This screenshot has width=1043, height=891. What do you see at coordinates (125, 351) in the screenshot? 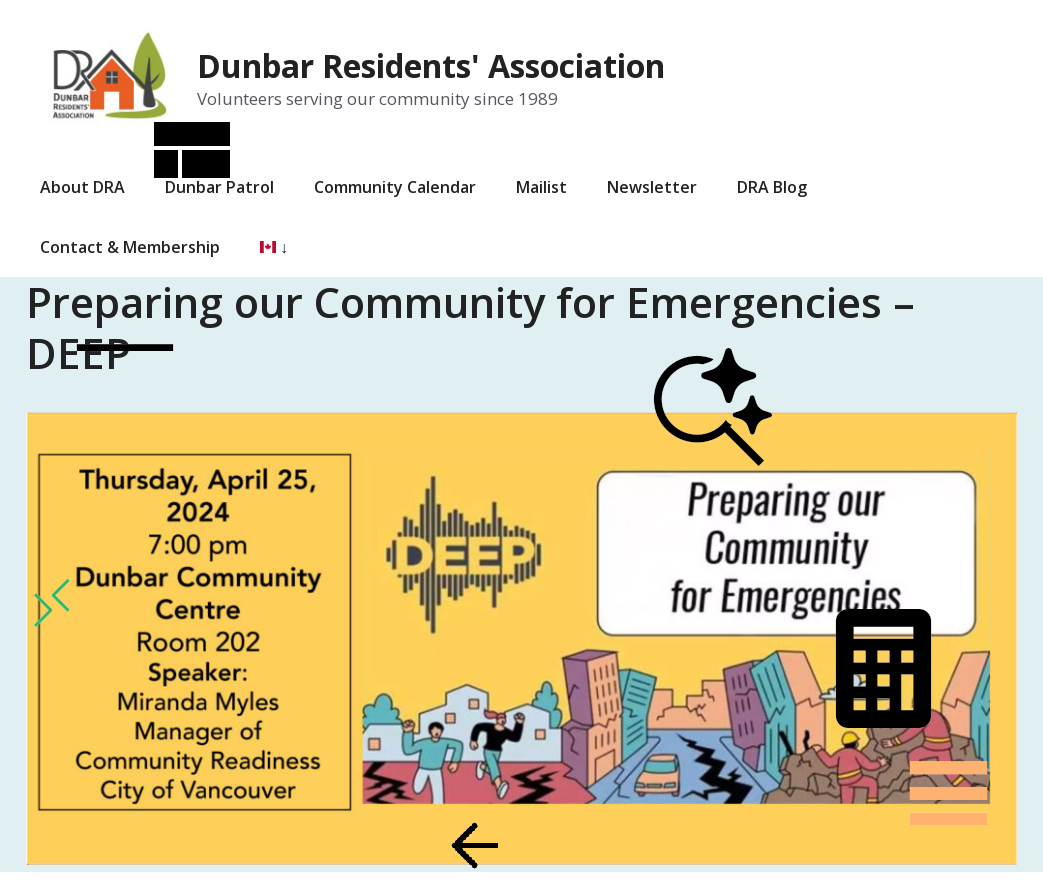
I see `remove an item from a list` at bounding box center [125, 351].